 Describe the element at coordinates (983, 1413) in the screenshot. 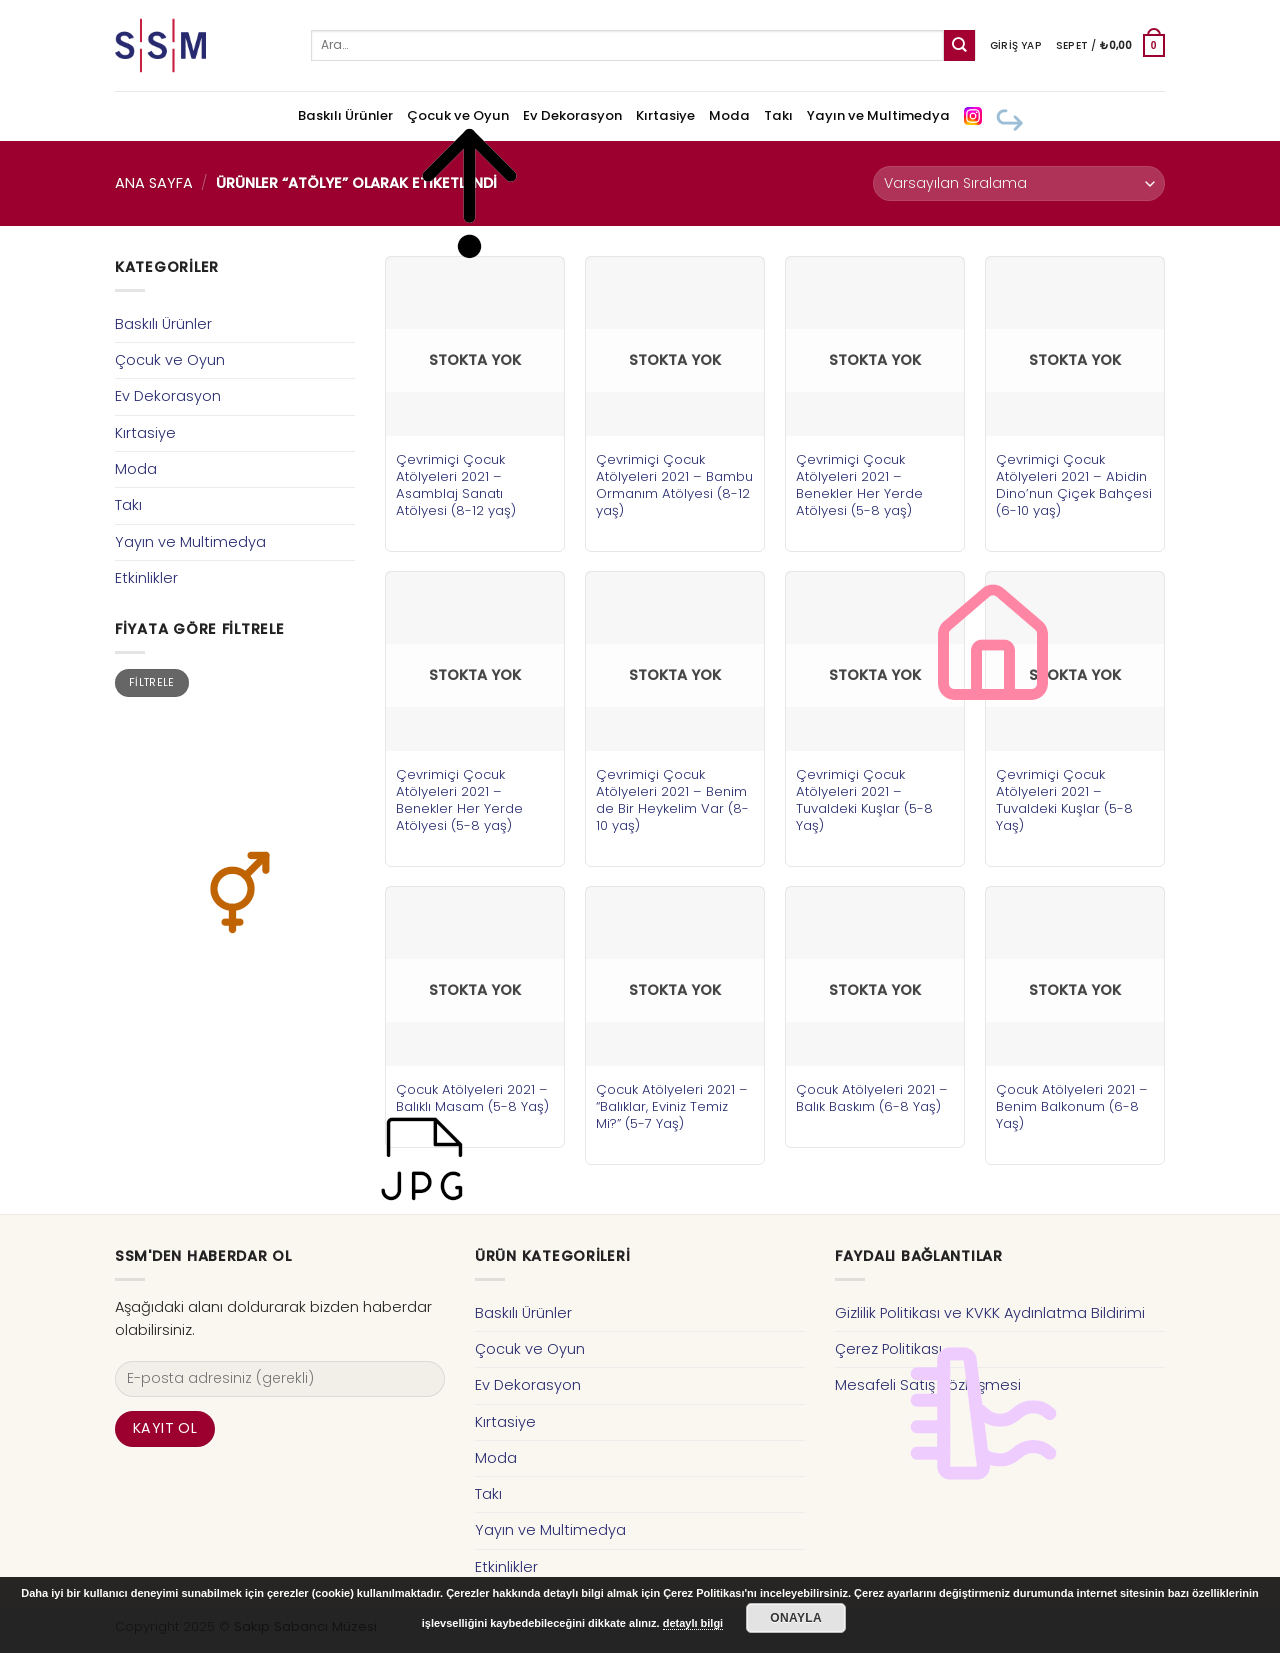

I see `water dam or reservoir infrastructure` at that location.